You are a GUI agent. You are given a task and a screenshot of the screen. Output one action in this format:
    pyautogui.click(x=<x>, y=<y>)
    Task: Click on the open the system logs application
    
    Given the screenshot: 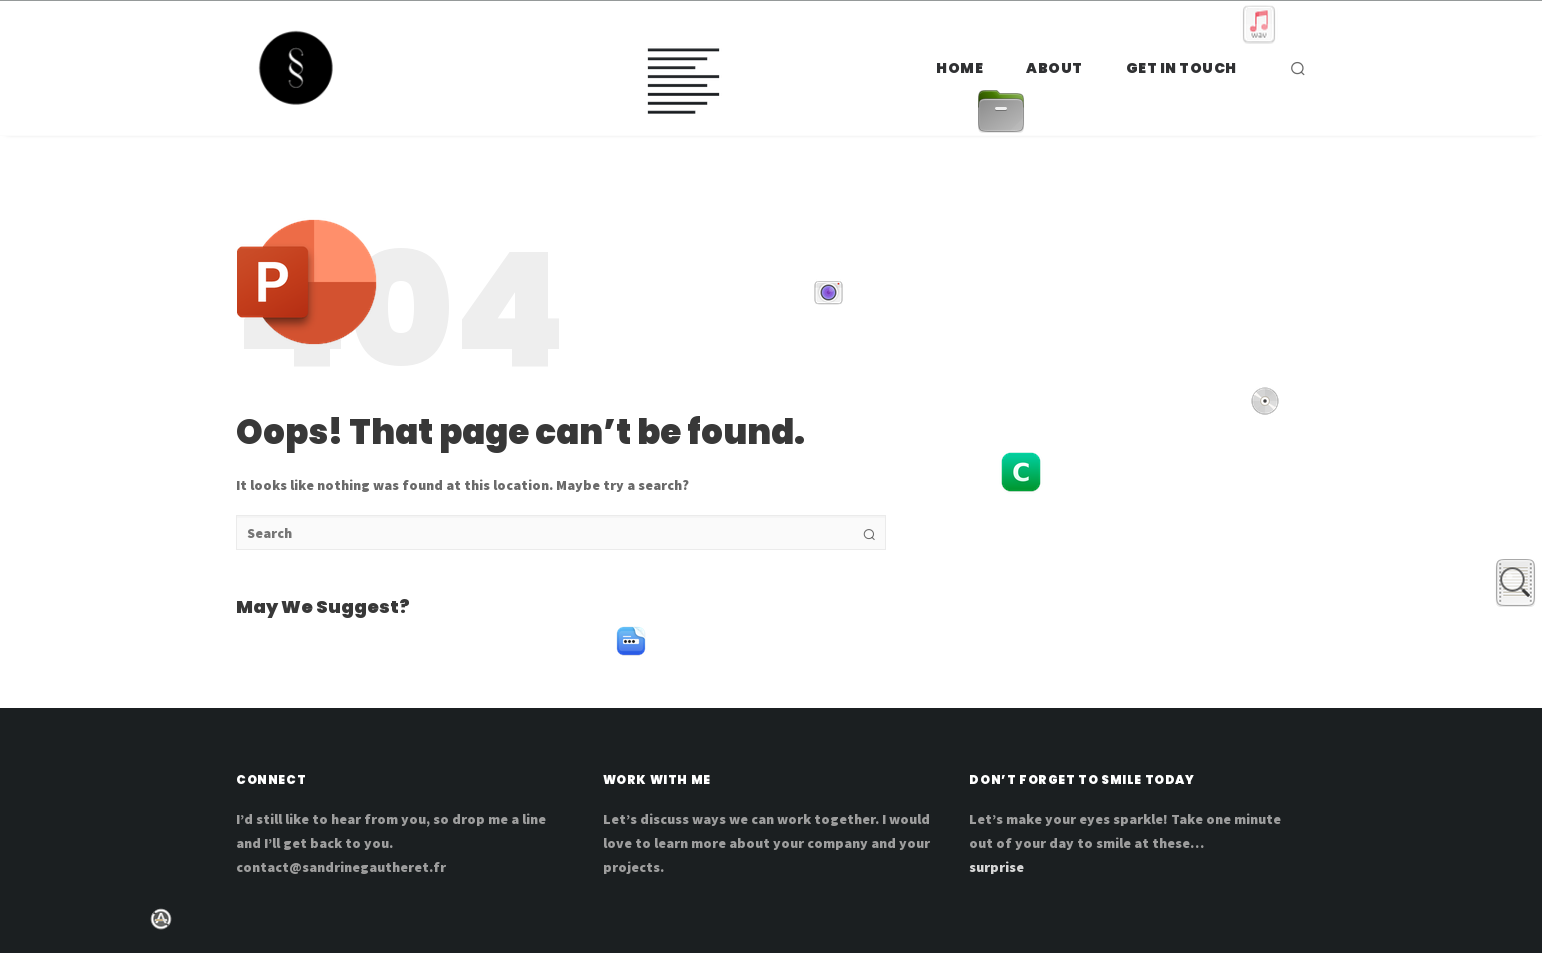 What is the action you would take?
    pyautogui.click(x=1515, y=582)
    